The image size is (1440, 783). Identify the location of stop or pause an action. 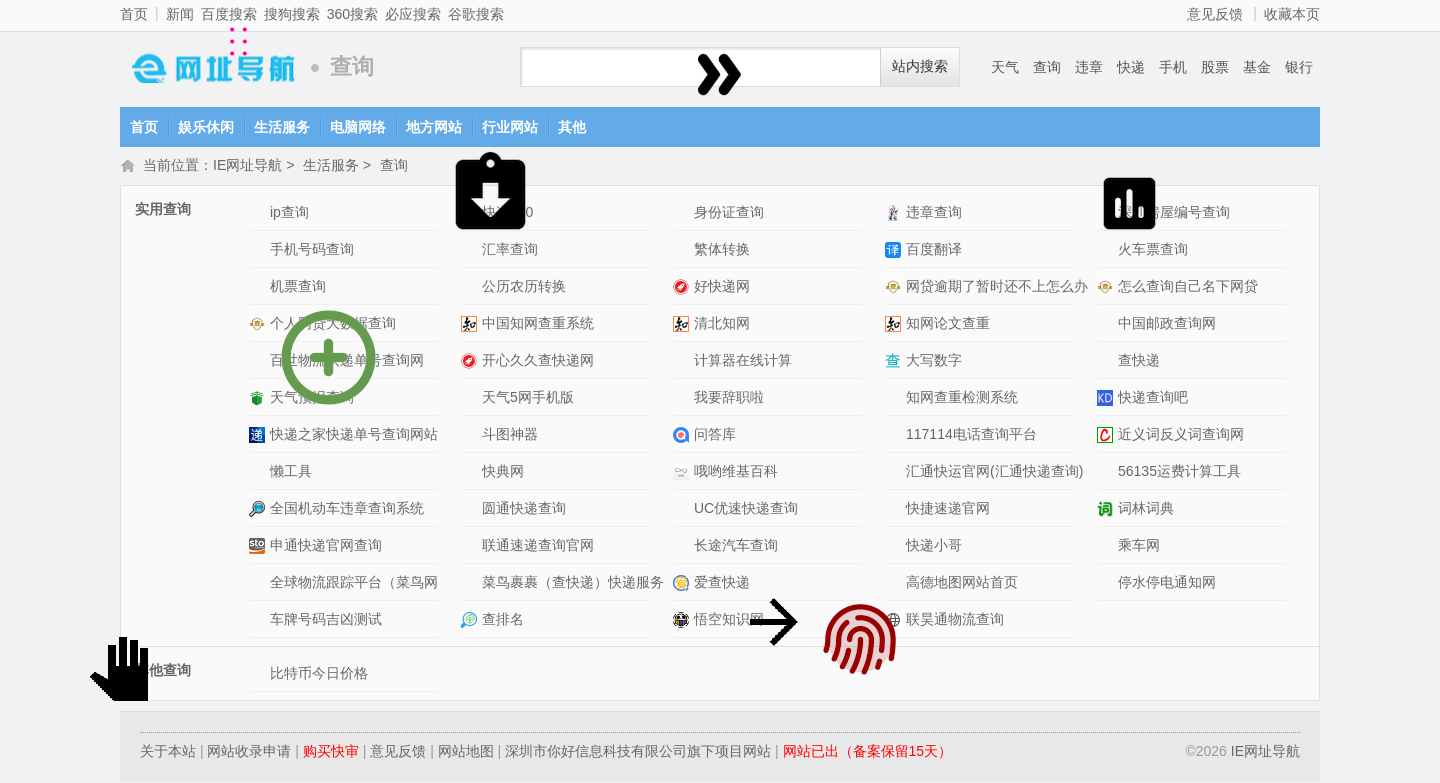
(119, 669).